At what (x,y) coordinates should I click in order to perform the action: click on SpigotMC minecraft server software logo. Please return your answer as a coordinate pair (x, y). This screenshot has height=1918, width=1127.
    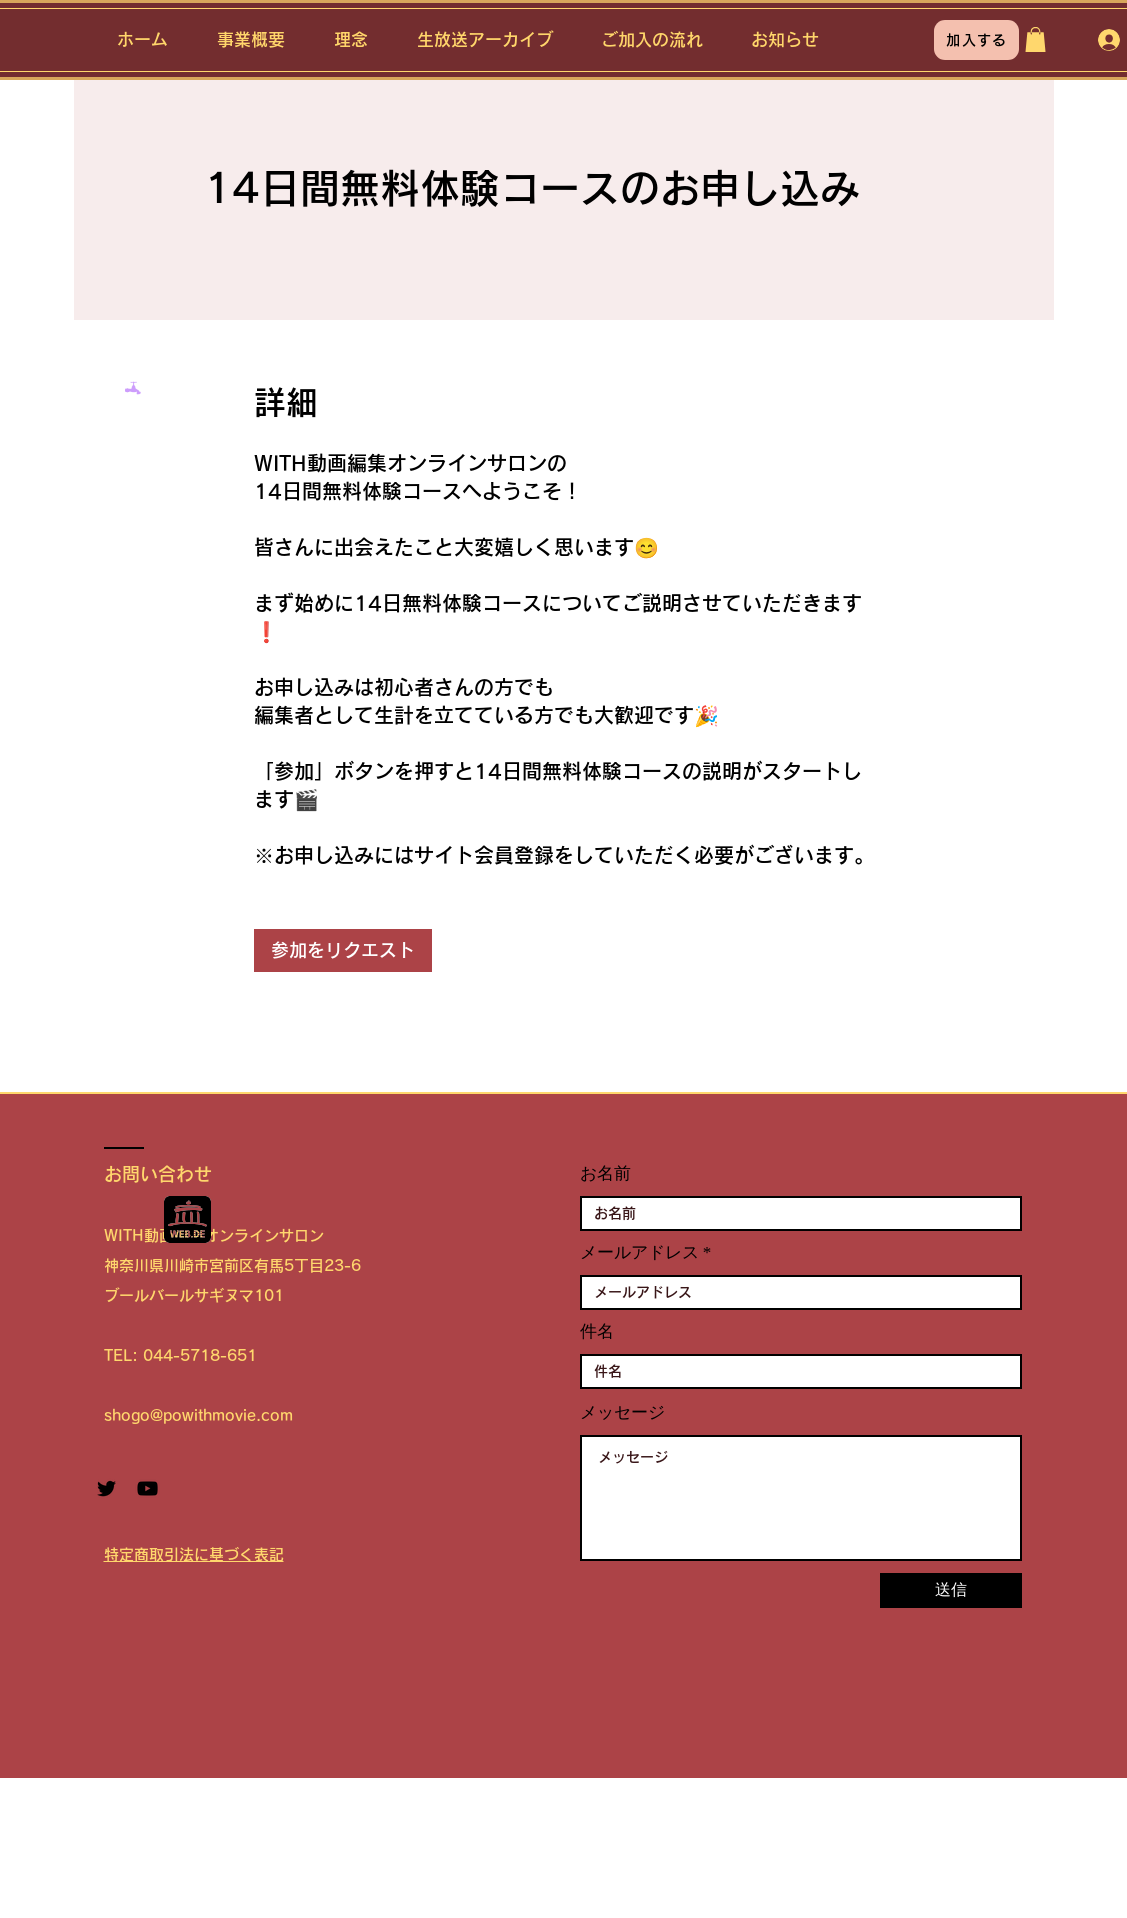
    Looking at the image, I should click on (133, 388).